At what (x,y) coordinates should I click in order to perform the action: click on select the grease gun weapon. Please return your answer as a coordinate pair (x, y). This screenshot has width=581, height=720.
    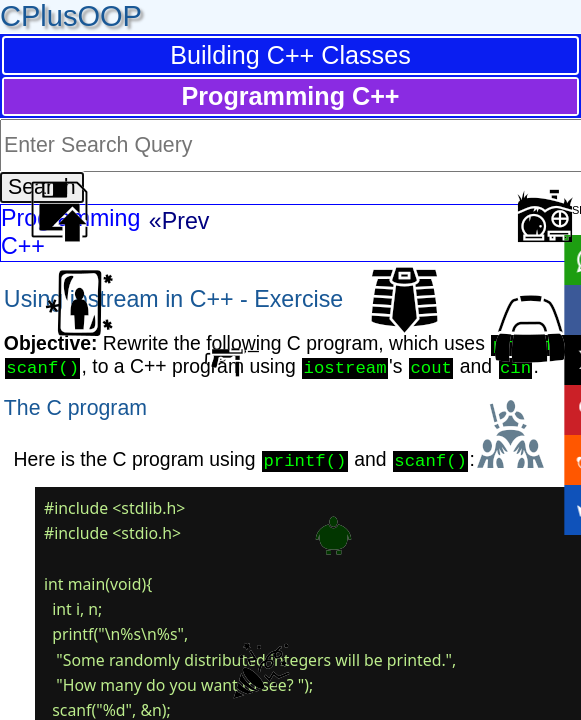
    Looking at the image, I should click on (232, 361).